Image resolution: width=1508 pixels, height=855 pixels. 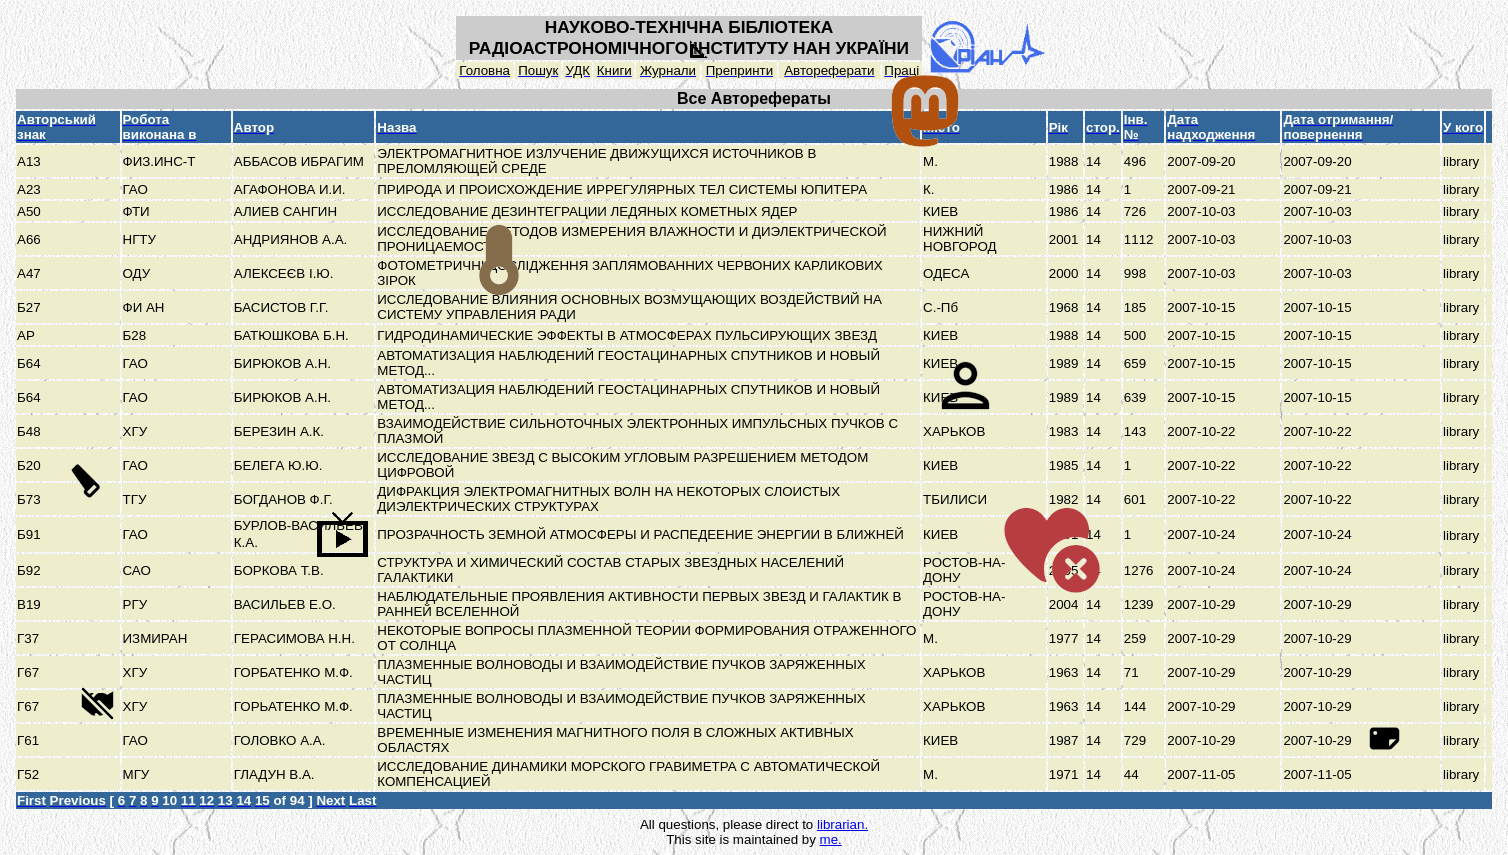 What do you see at coordinates (97, 703) in the screenshot?
I see `indicates a canceled or declined agreement` at bounding box center [97, 703].